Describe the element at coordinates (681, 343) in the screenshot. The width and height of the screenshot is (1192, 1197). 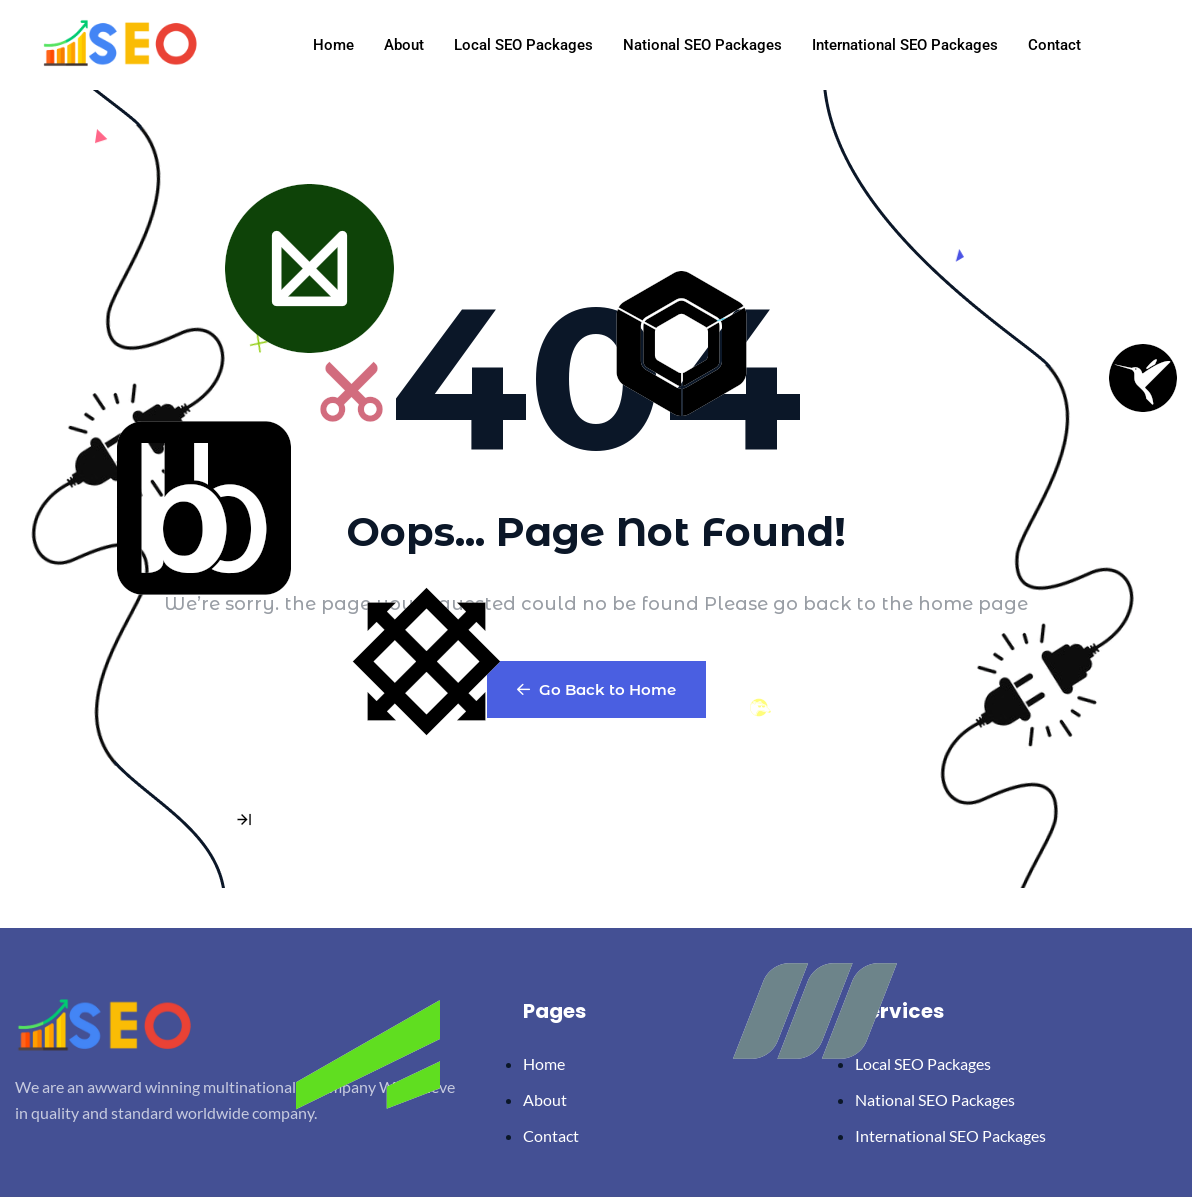
I see `indicates the app uses Jetpack Compose` at that location.